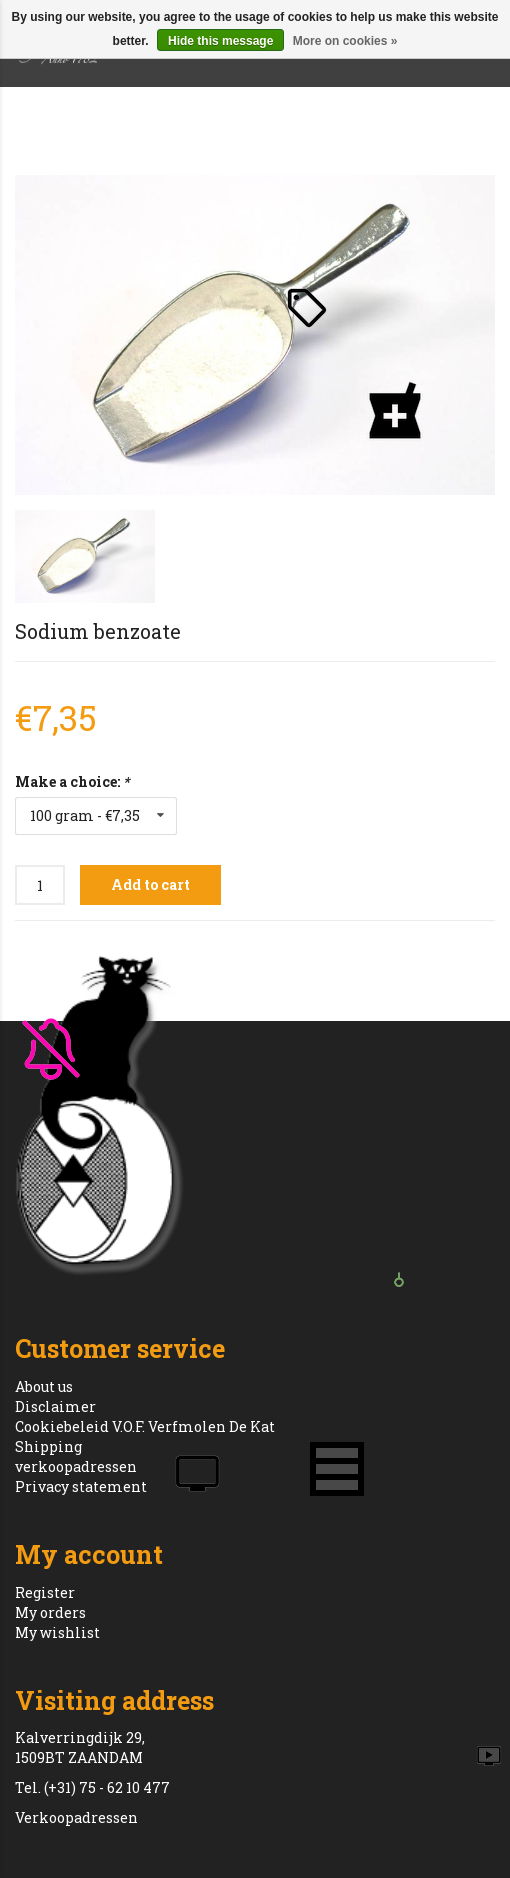 The image size is (510, 1878). I want to click on access personal video or media content, so click(197, 1473).